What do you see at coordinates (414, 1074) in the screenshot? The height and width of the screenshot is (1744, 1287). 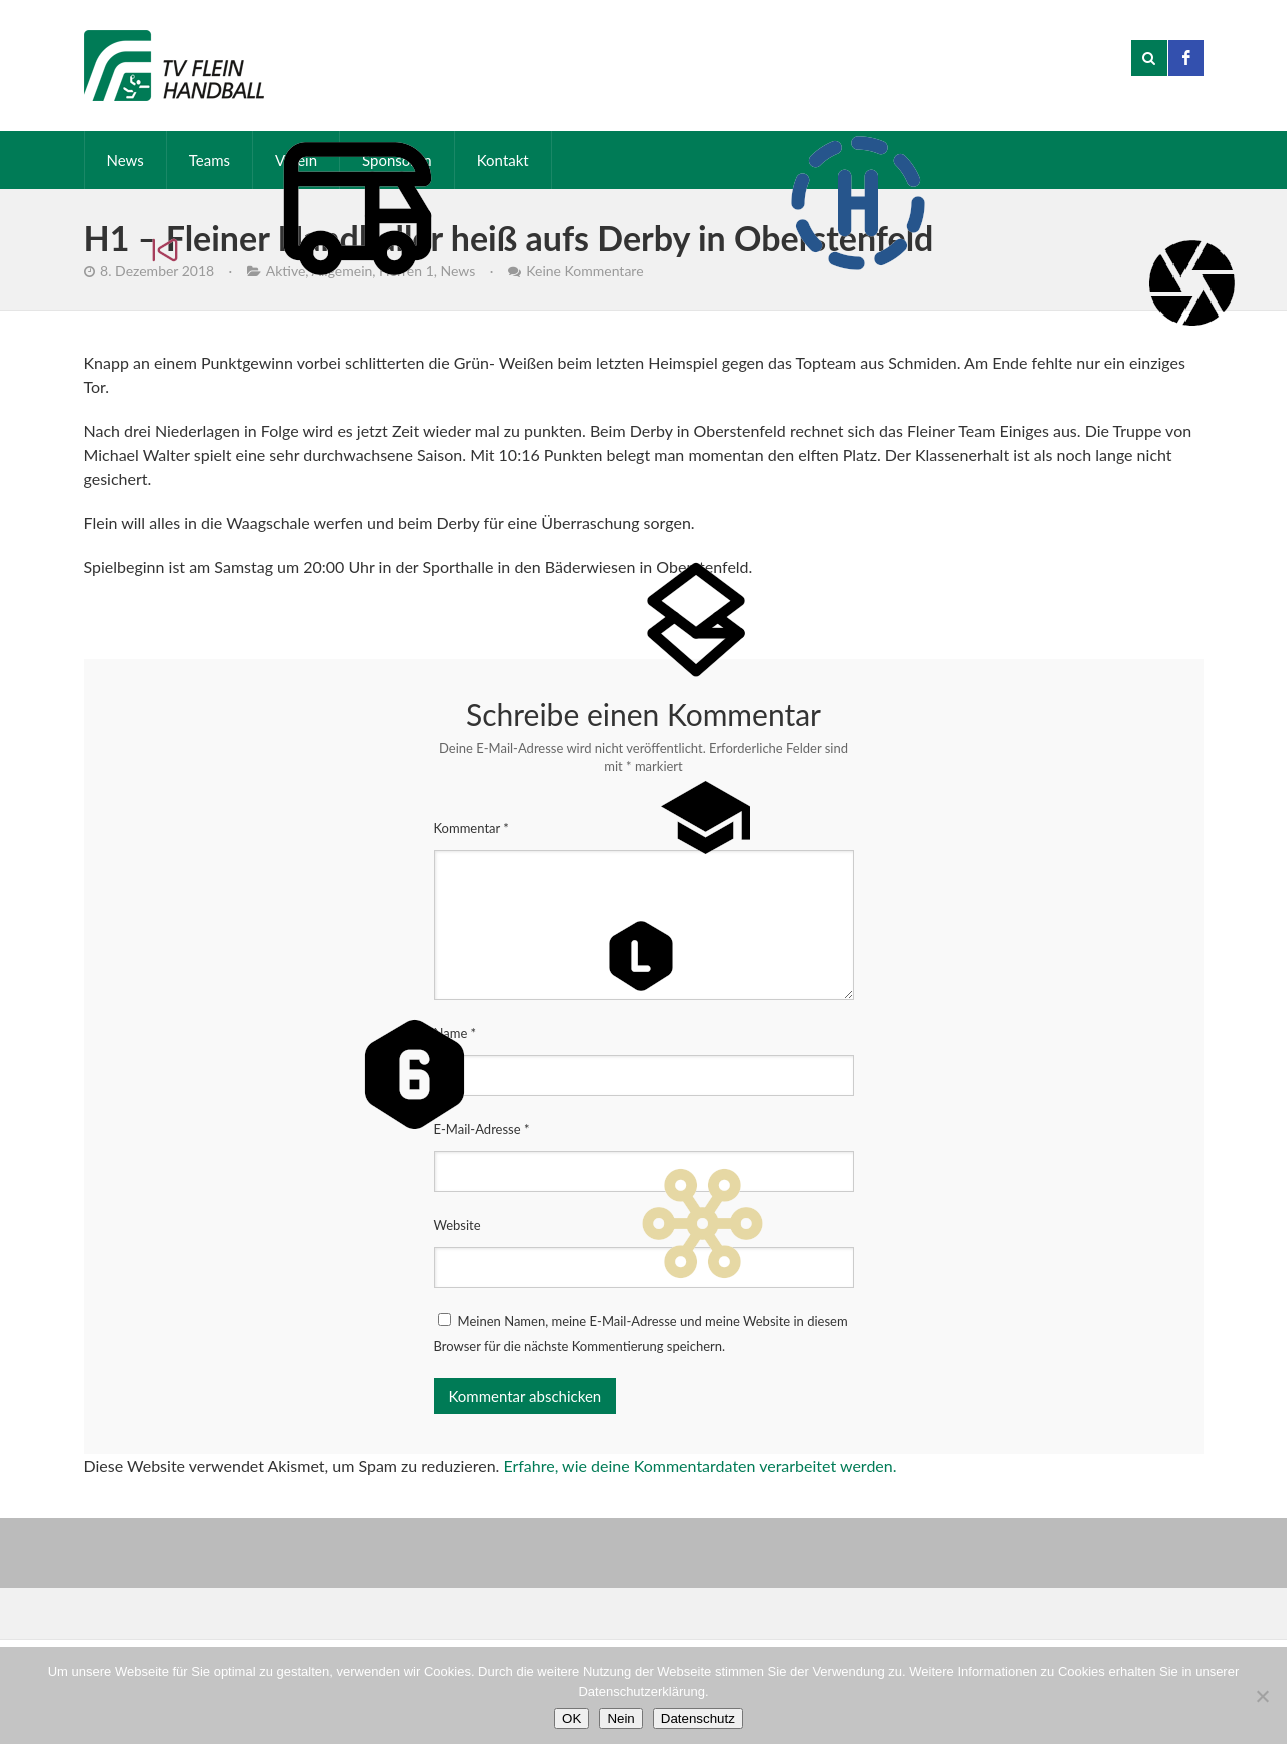 I see `indicates step 6 in a multi-step process` at bounding box center [414, 1074].